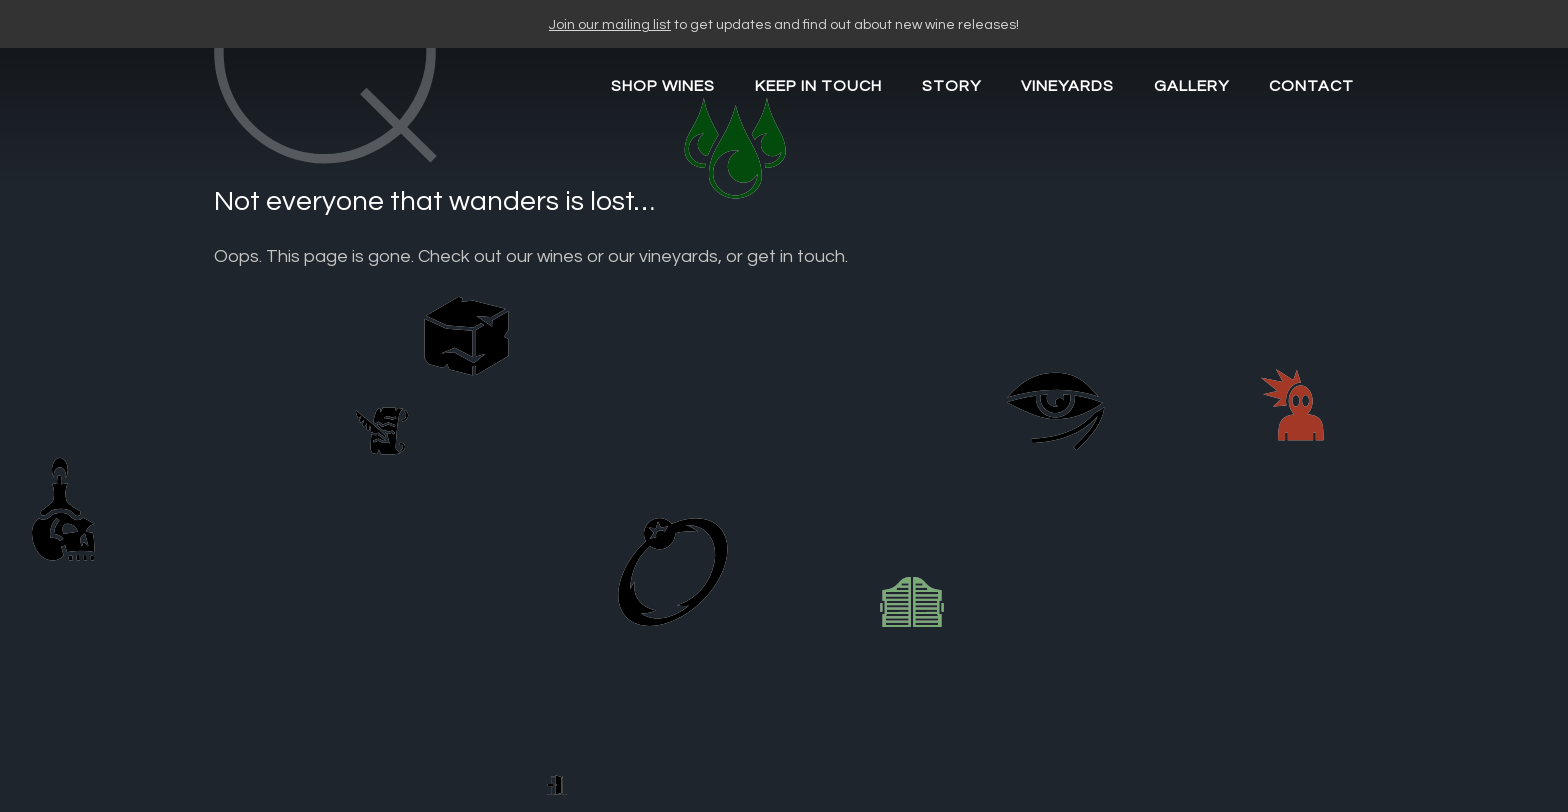 Image resolution: width=1568 pixels, height=812 pixels. Describe the element at coordinates (557, 785) in the screenshot. I see `exit or log out of the current session` at that location.